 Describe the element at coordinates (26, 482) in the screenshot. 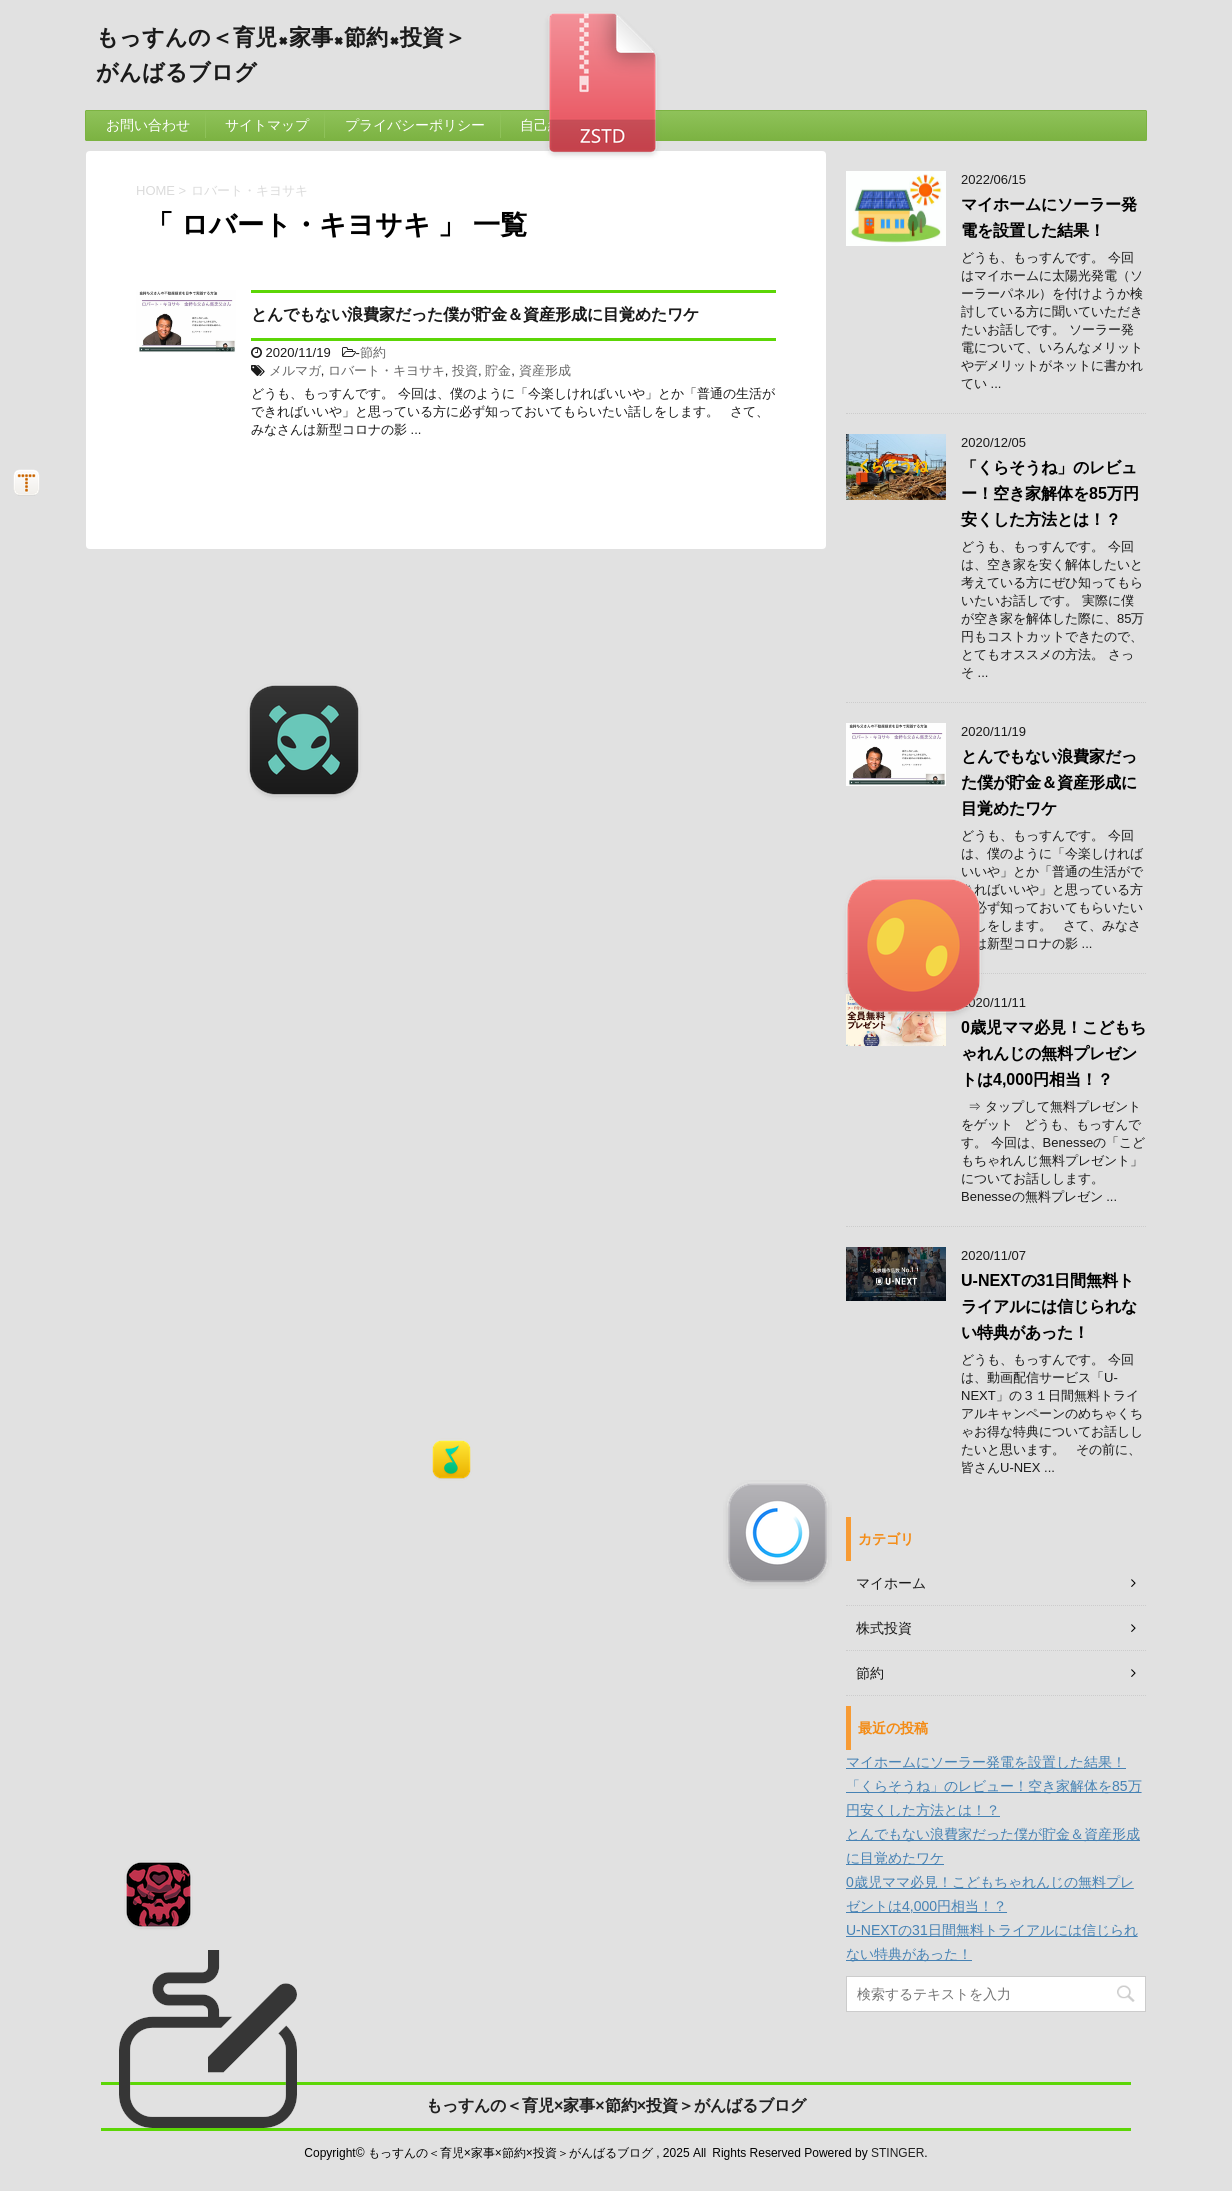

I see `open tipp10 typing tutor application` at that location.